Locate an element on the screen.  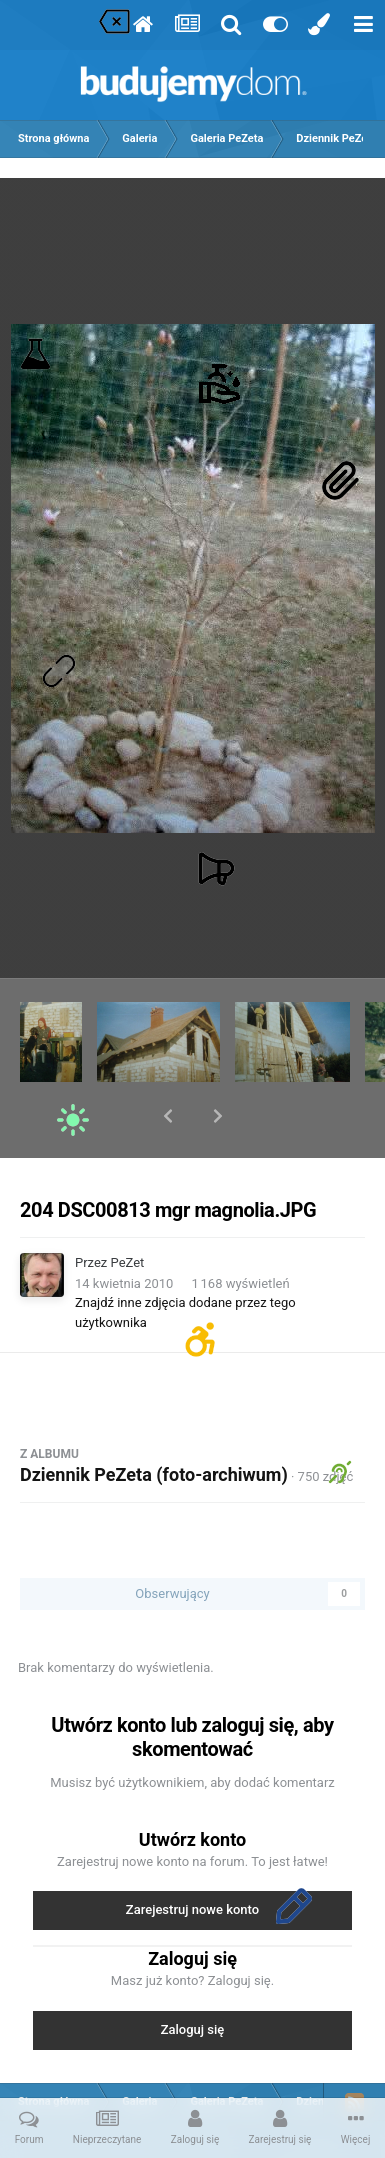
indicates wheelchair accessible route or facility is located at coordinates (200, 1339).